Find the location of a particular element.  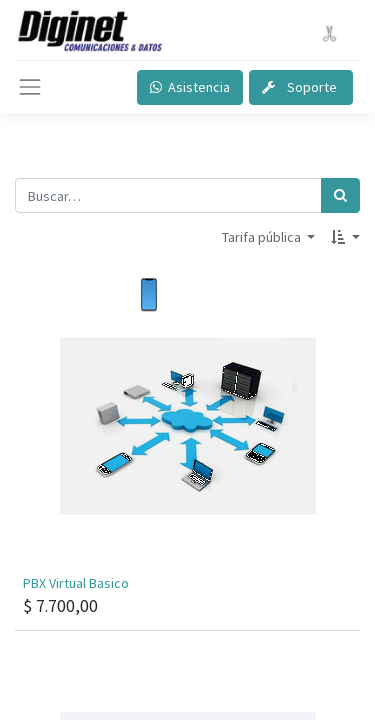

iPhone XR device icon is located at coordinates (149, 295).